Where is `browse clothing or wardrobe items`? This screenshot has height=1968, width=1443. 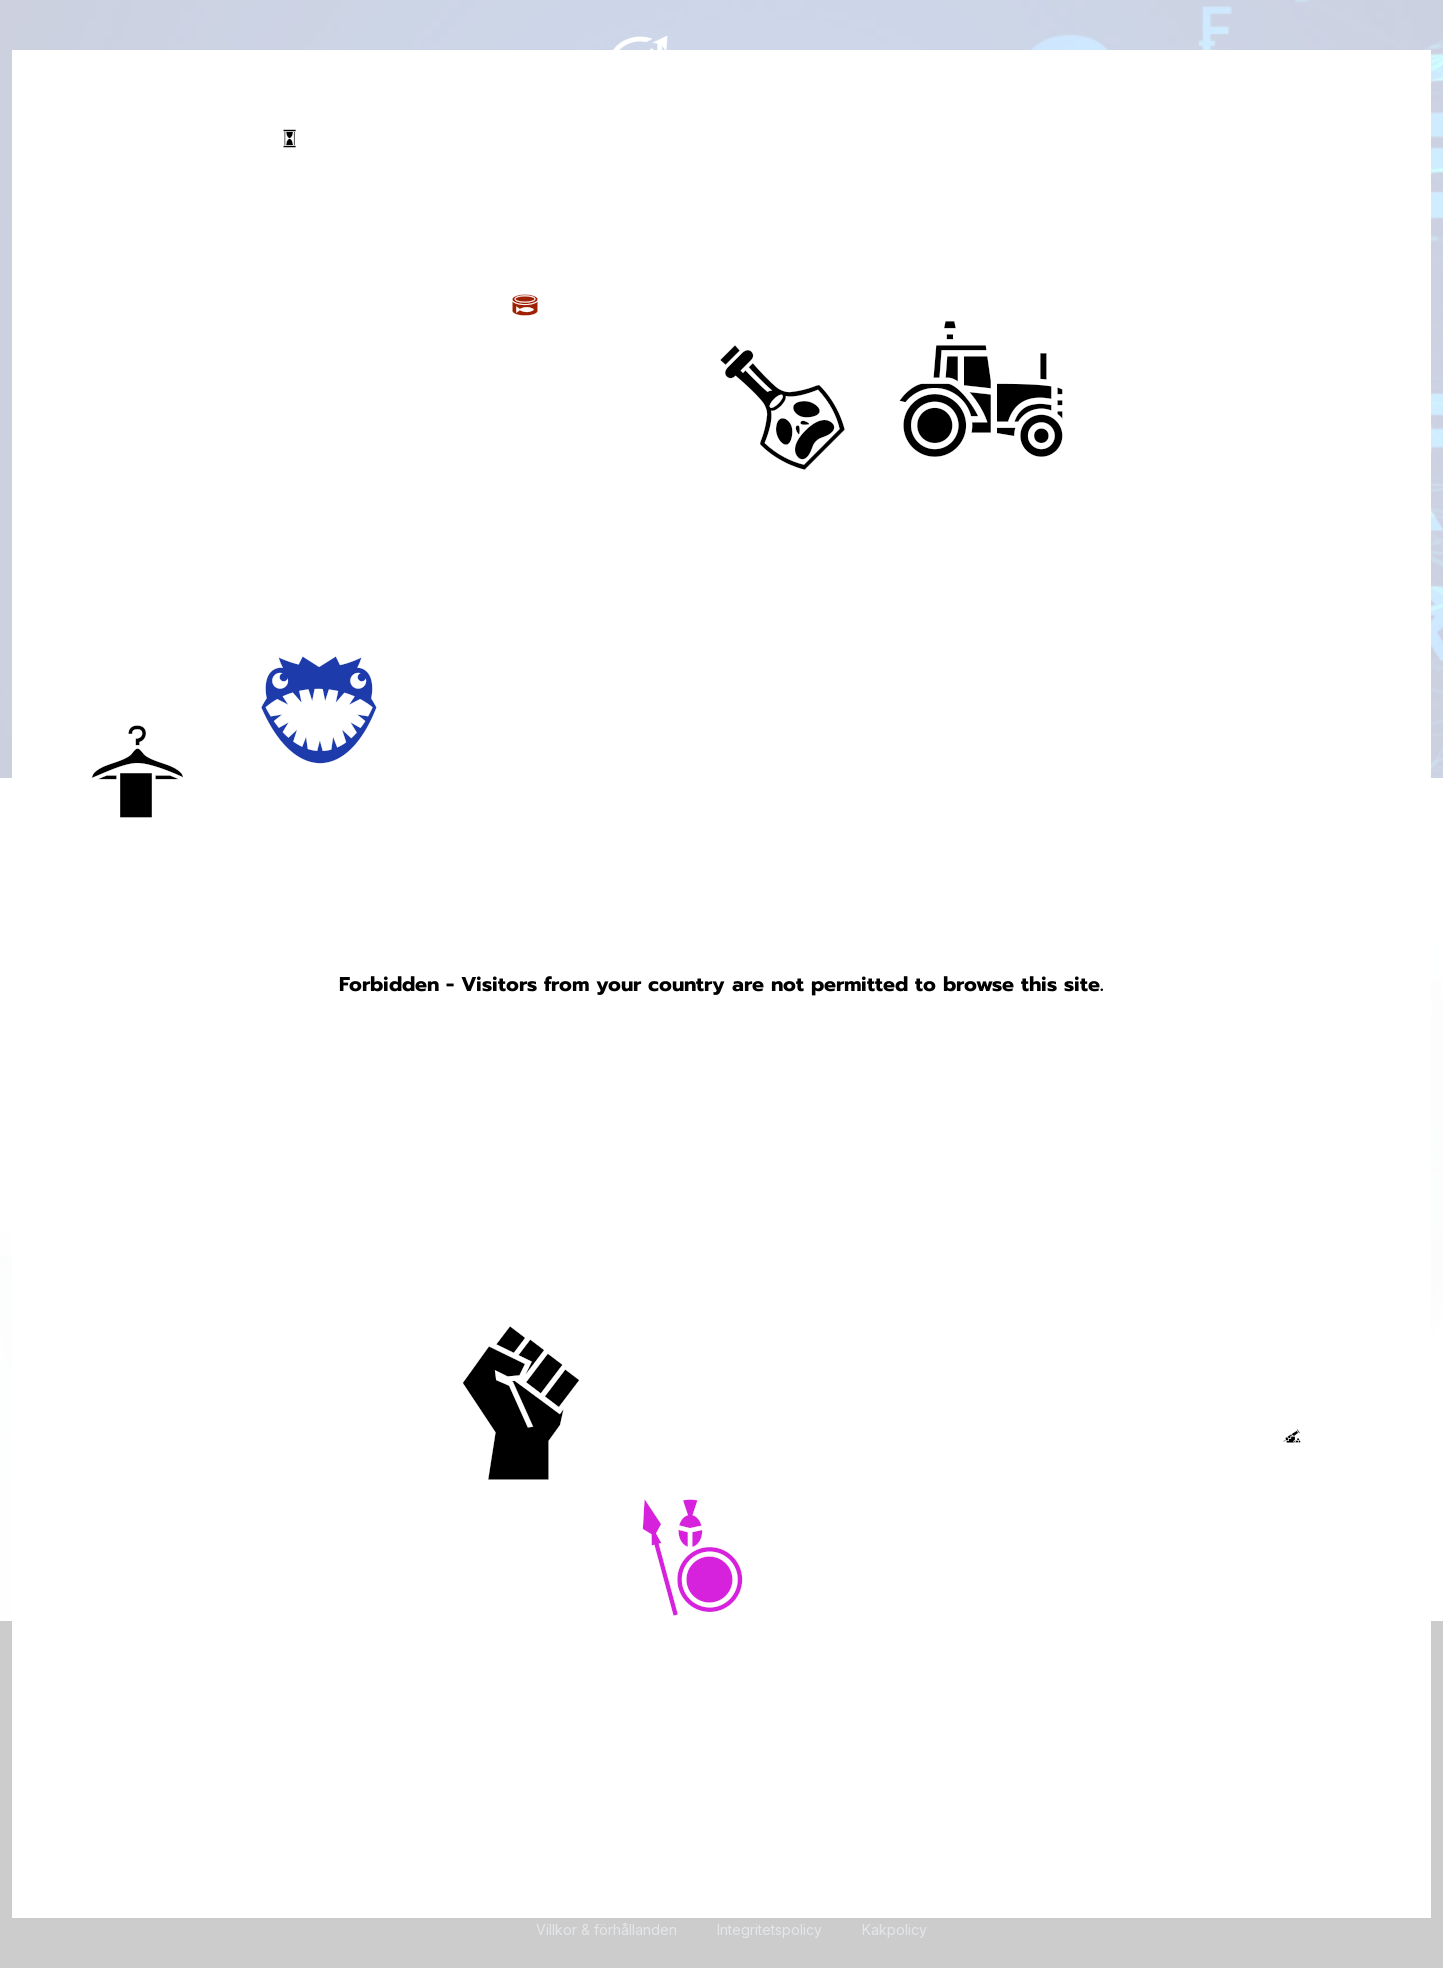 browse clothing or wardrobe items is located at coordinates (137, 771).